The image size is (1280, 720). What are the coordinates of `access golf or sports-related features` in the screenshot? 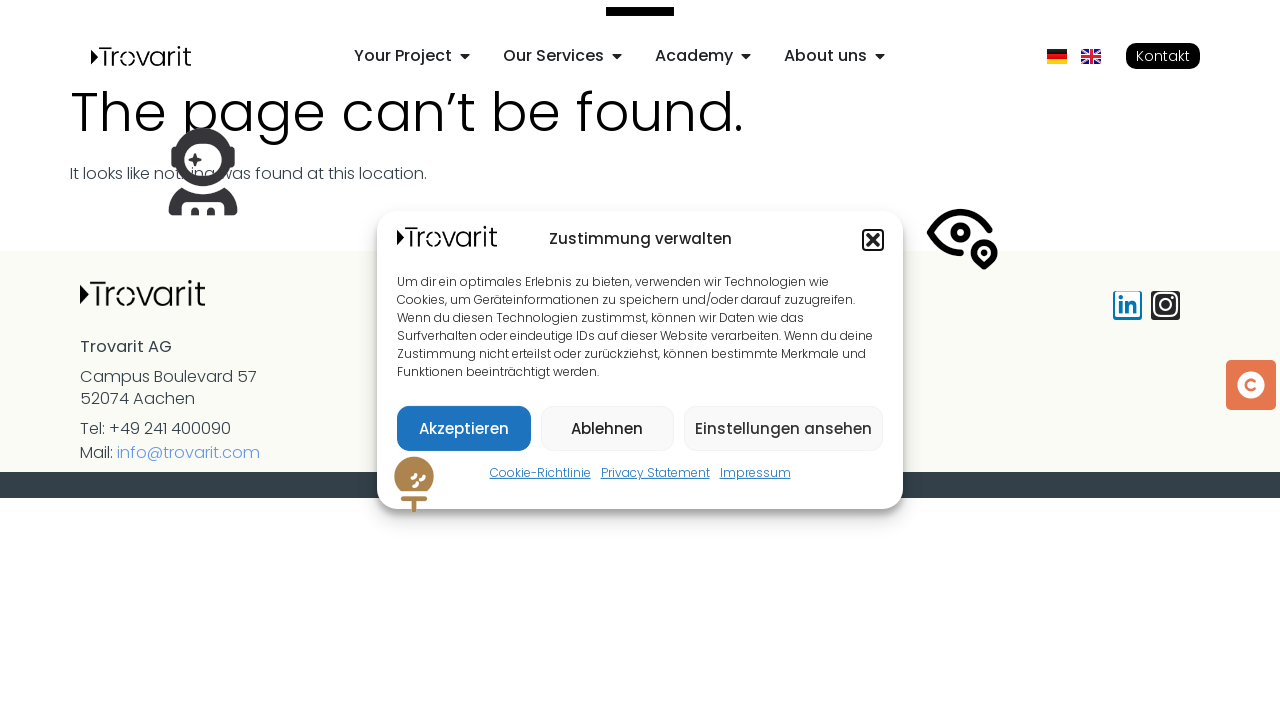 It's located at (414, 483).